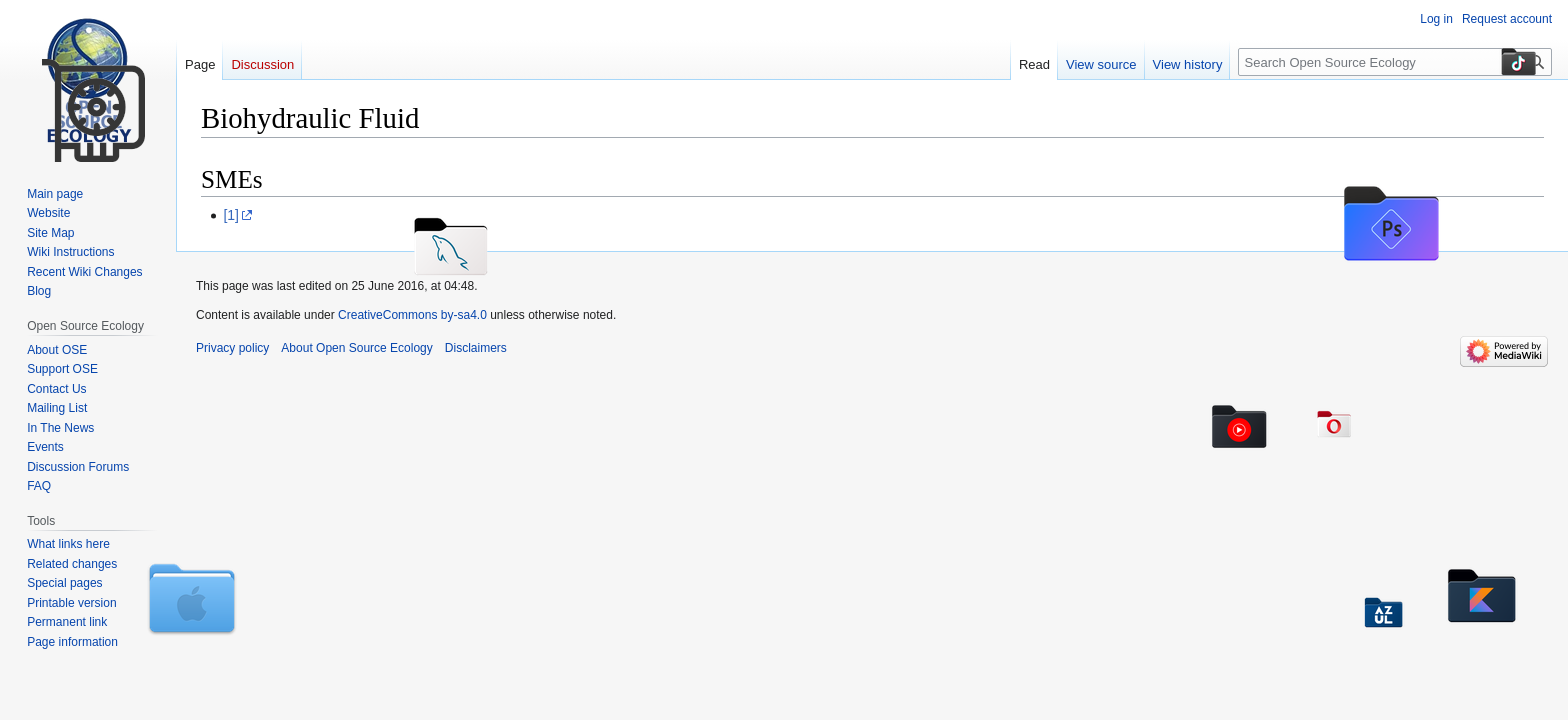 This screenshot has width=1568, height=720. Describe the element at coordinates (450, 248) in the screenshot. I see `open mysql database files folder` at that location.